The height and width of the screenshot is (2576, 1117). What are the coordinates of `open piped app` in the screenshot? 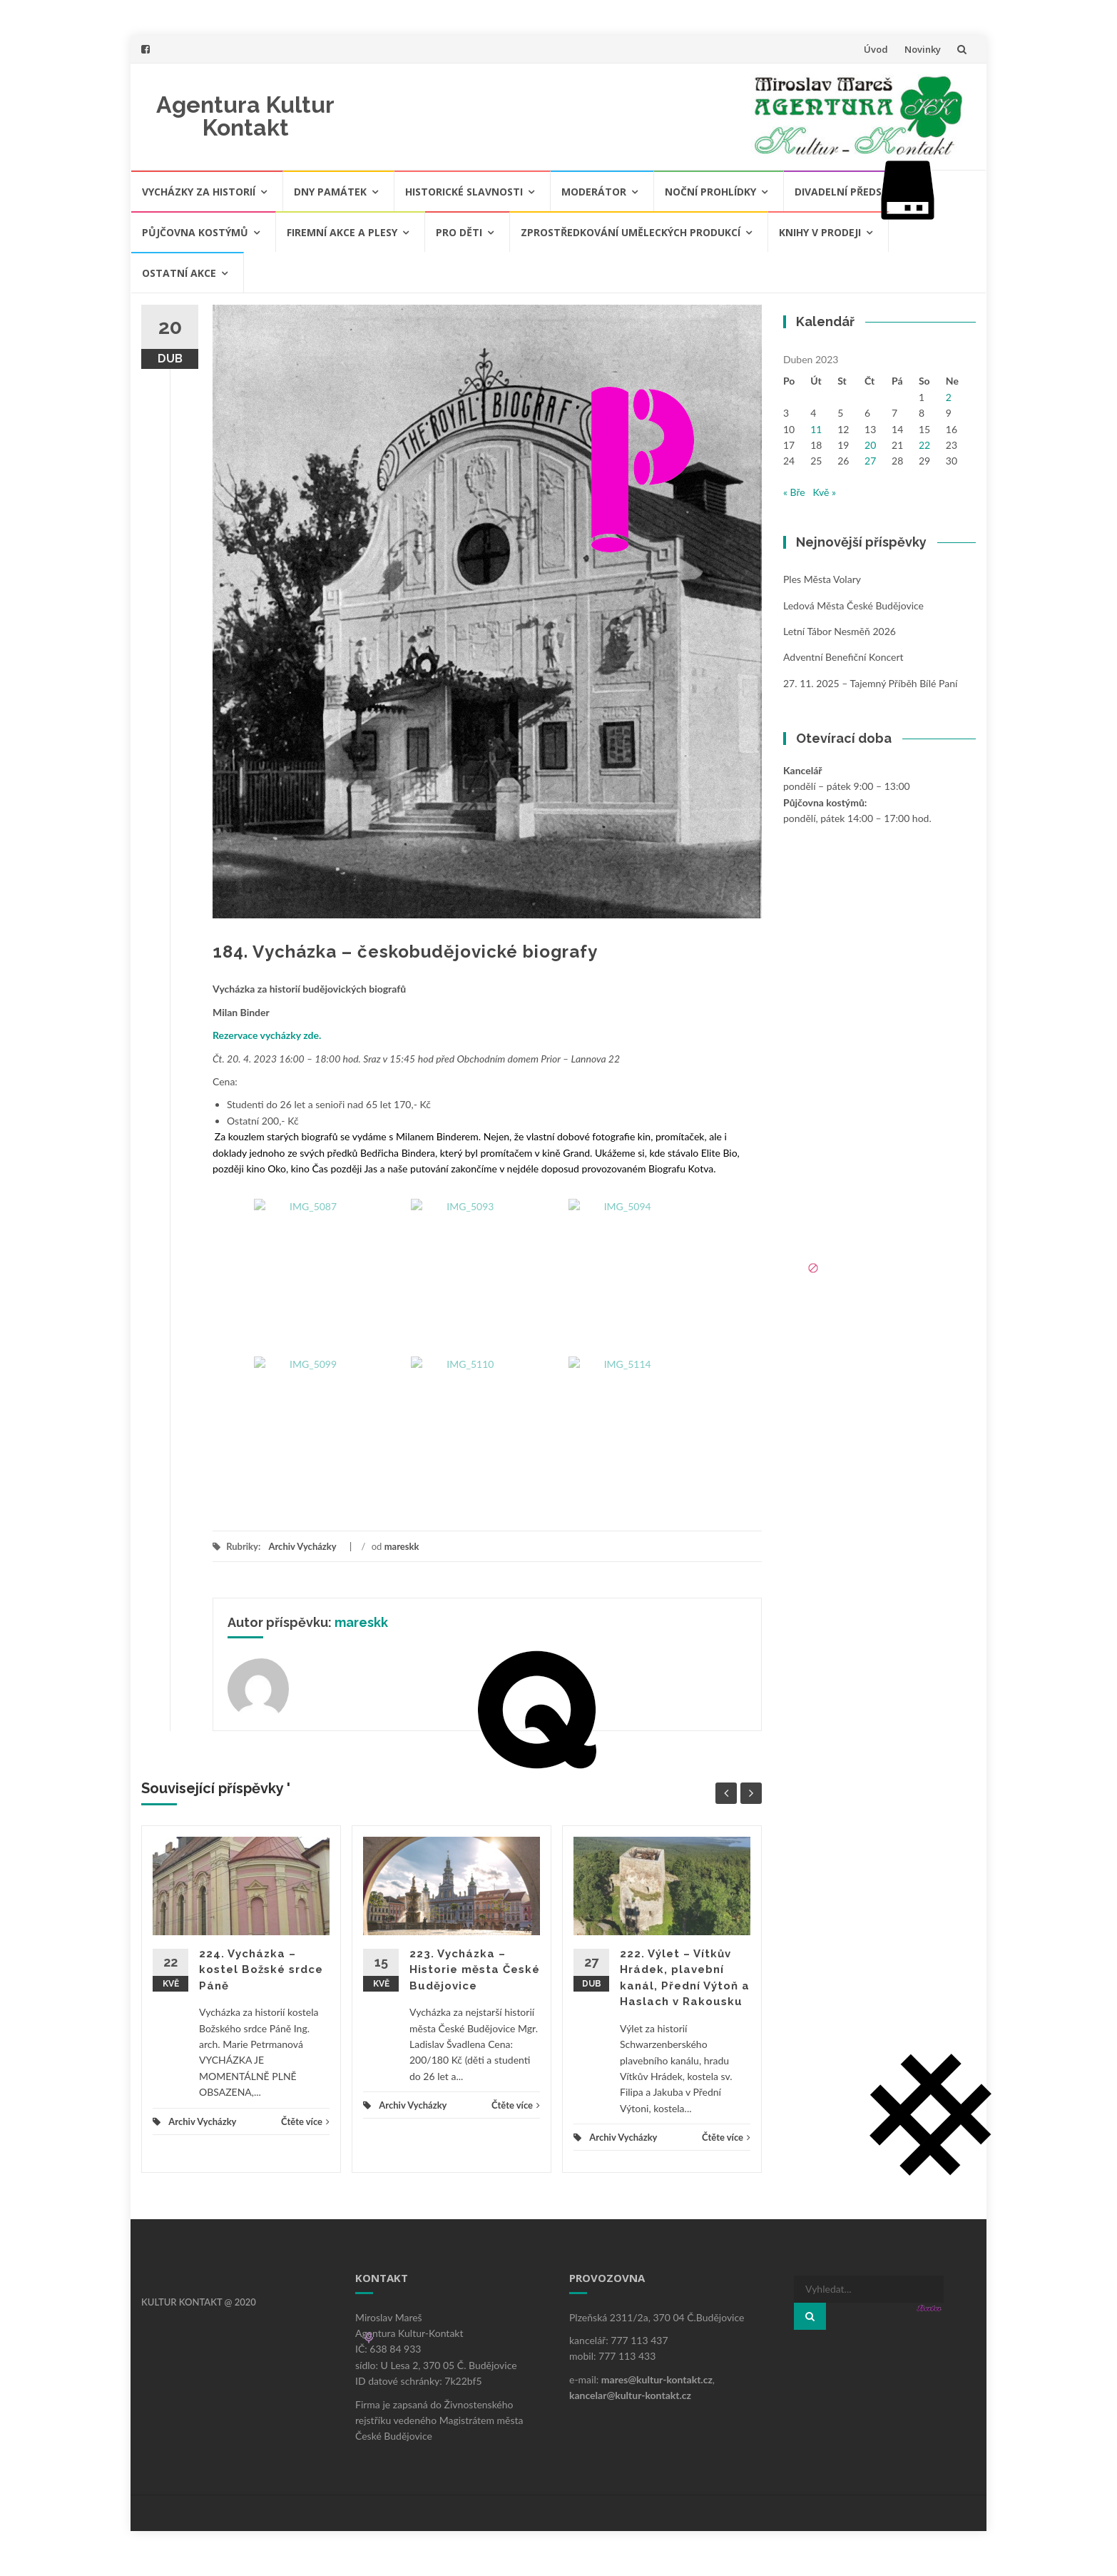 It's located at (643, 470).